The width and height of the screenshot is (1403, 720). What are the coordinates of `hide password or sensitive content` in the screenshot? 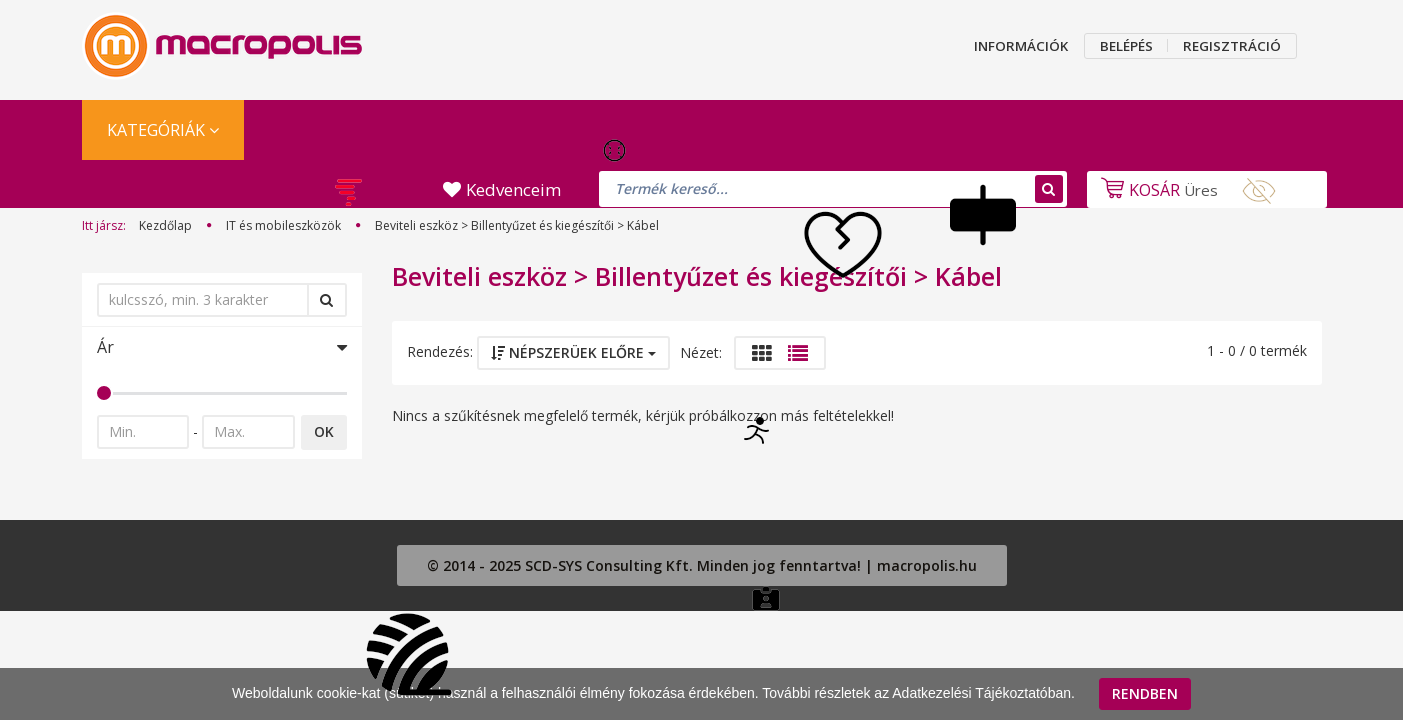 It's located at (1259, 191).